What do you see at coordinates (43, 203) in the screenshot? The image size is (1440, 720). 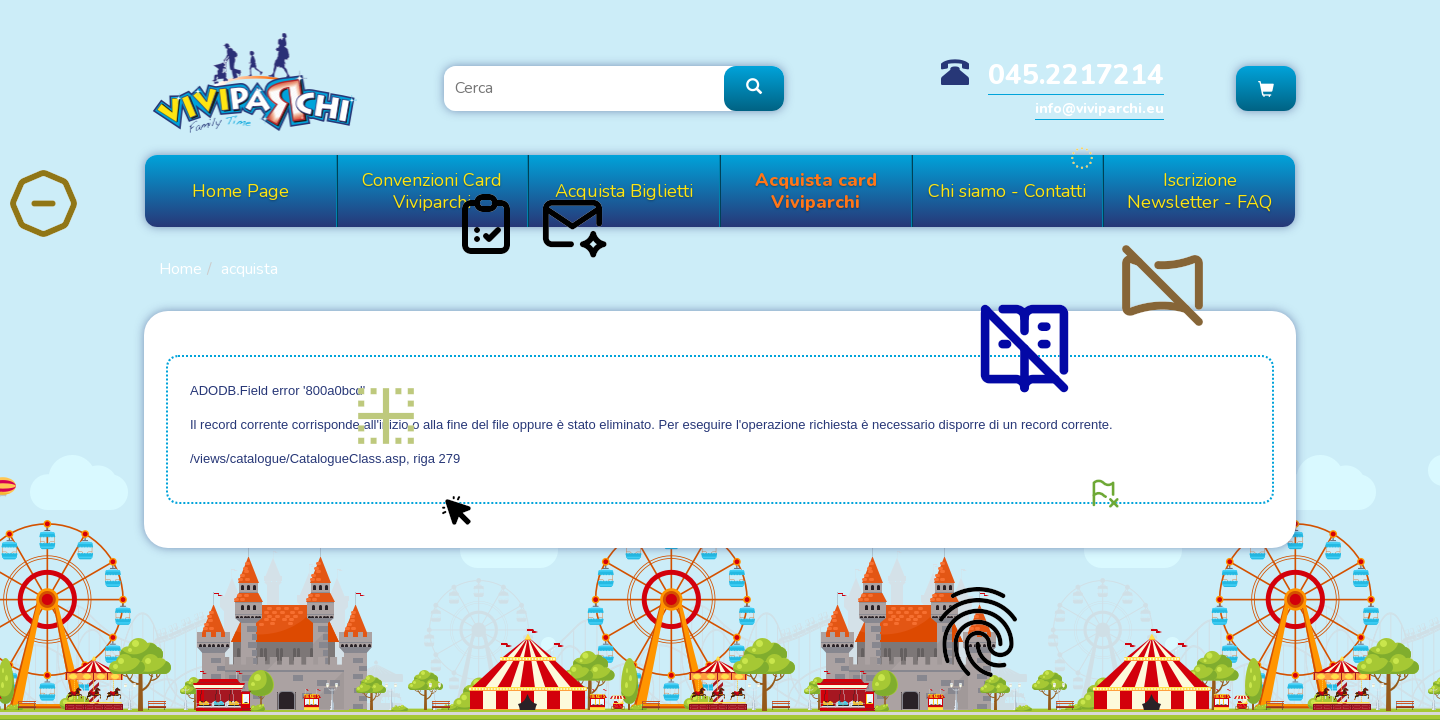 I see `remove or delete an item` at bounding box center [43, 203].